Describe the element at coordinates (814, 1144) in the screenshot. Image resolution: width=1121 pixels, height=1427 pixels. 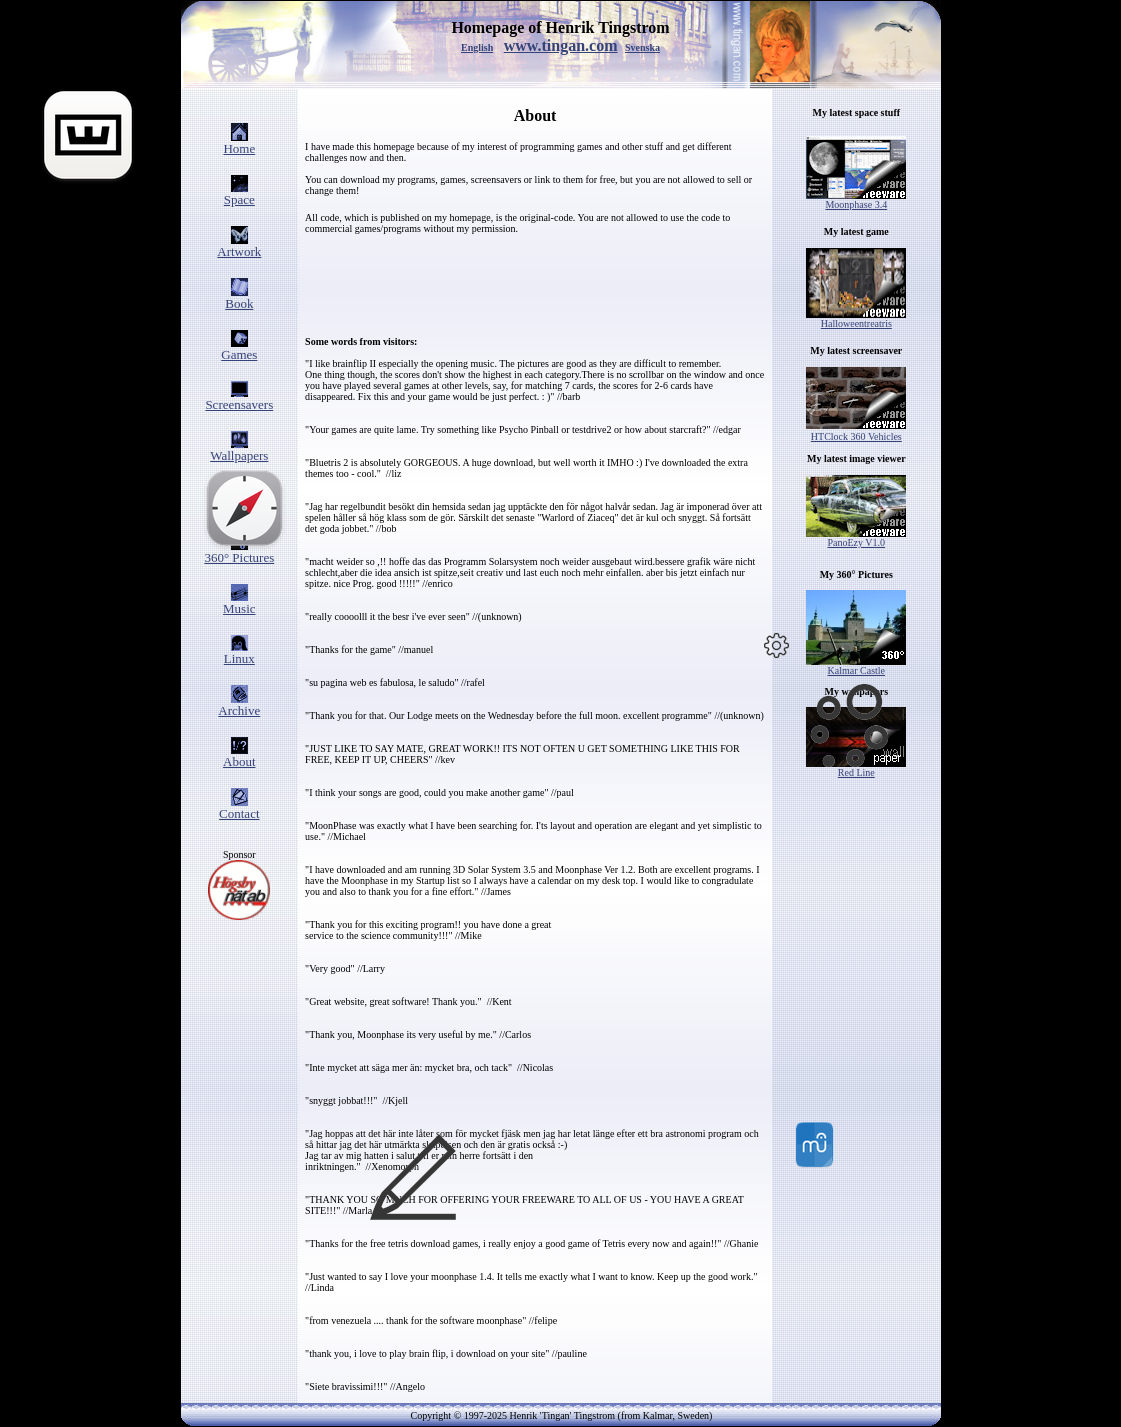
I see `open a MuseScore 3 music notation file` at that location.